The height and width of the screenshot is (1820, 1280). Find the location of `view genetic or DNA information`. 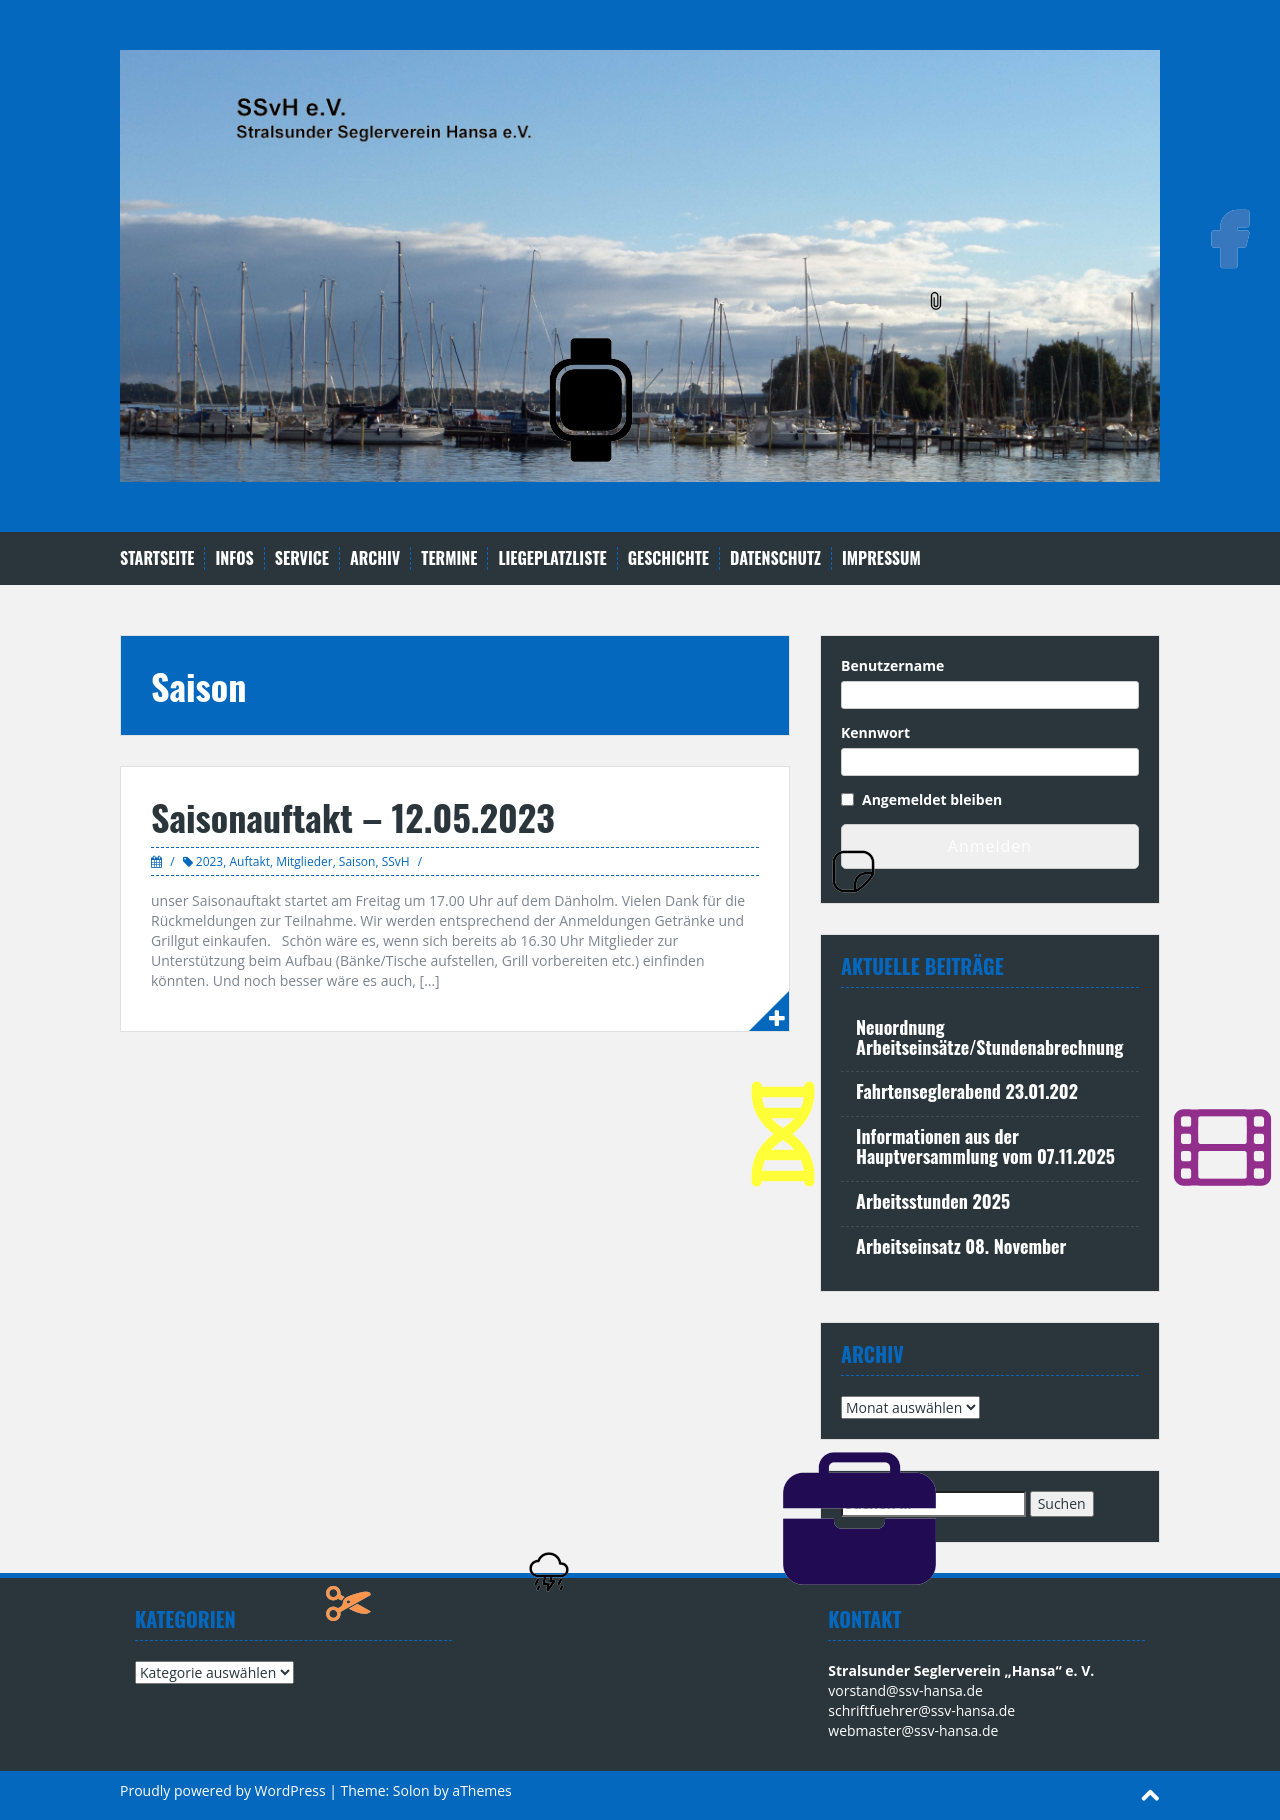

view genetic or DNA information is located at coordinates (783, 1134).